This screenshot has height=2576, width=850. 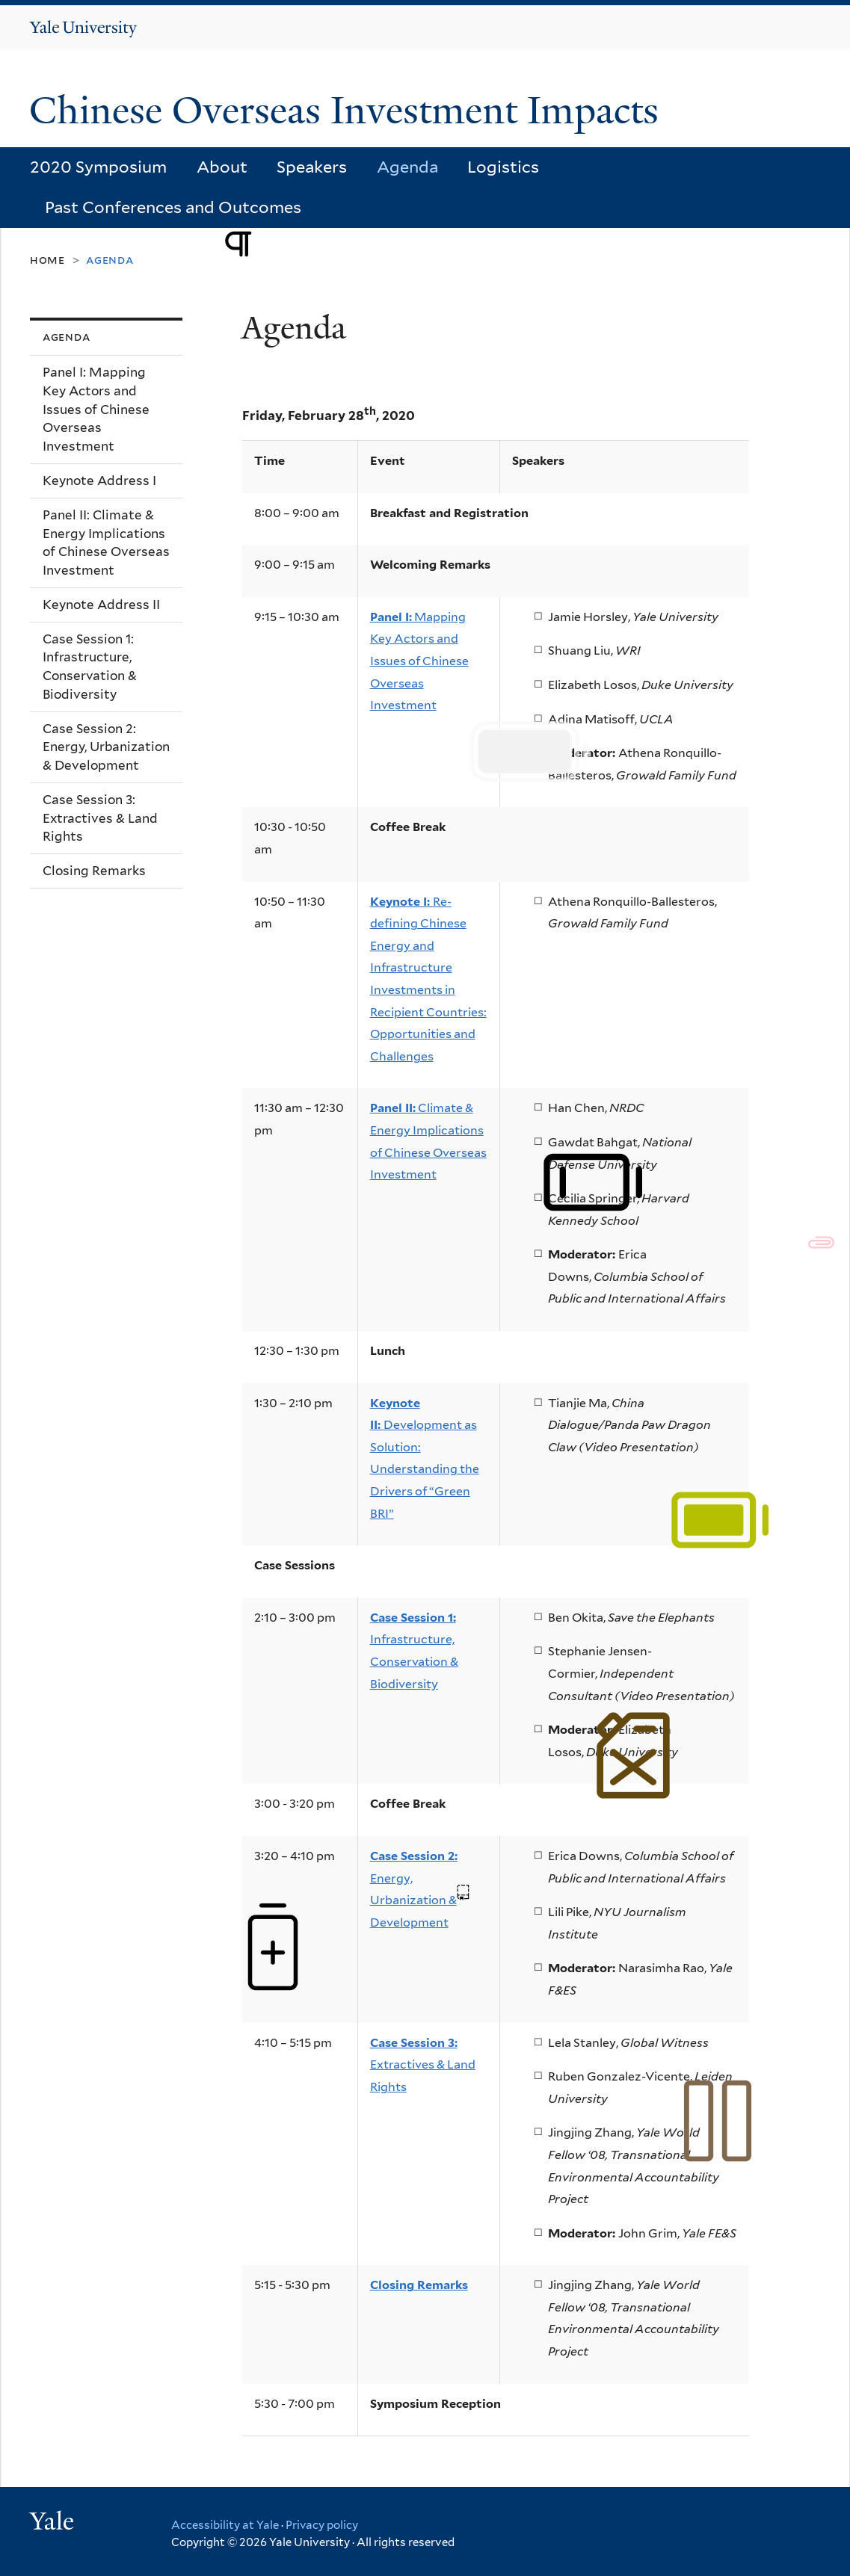 What do you see at coordinates (238, 244) in the screenshot?
I see `insert paragraph break in text editor` at bounding box center [238, 244].